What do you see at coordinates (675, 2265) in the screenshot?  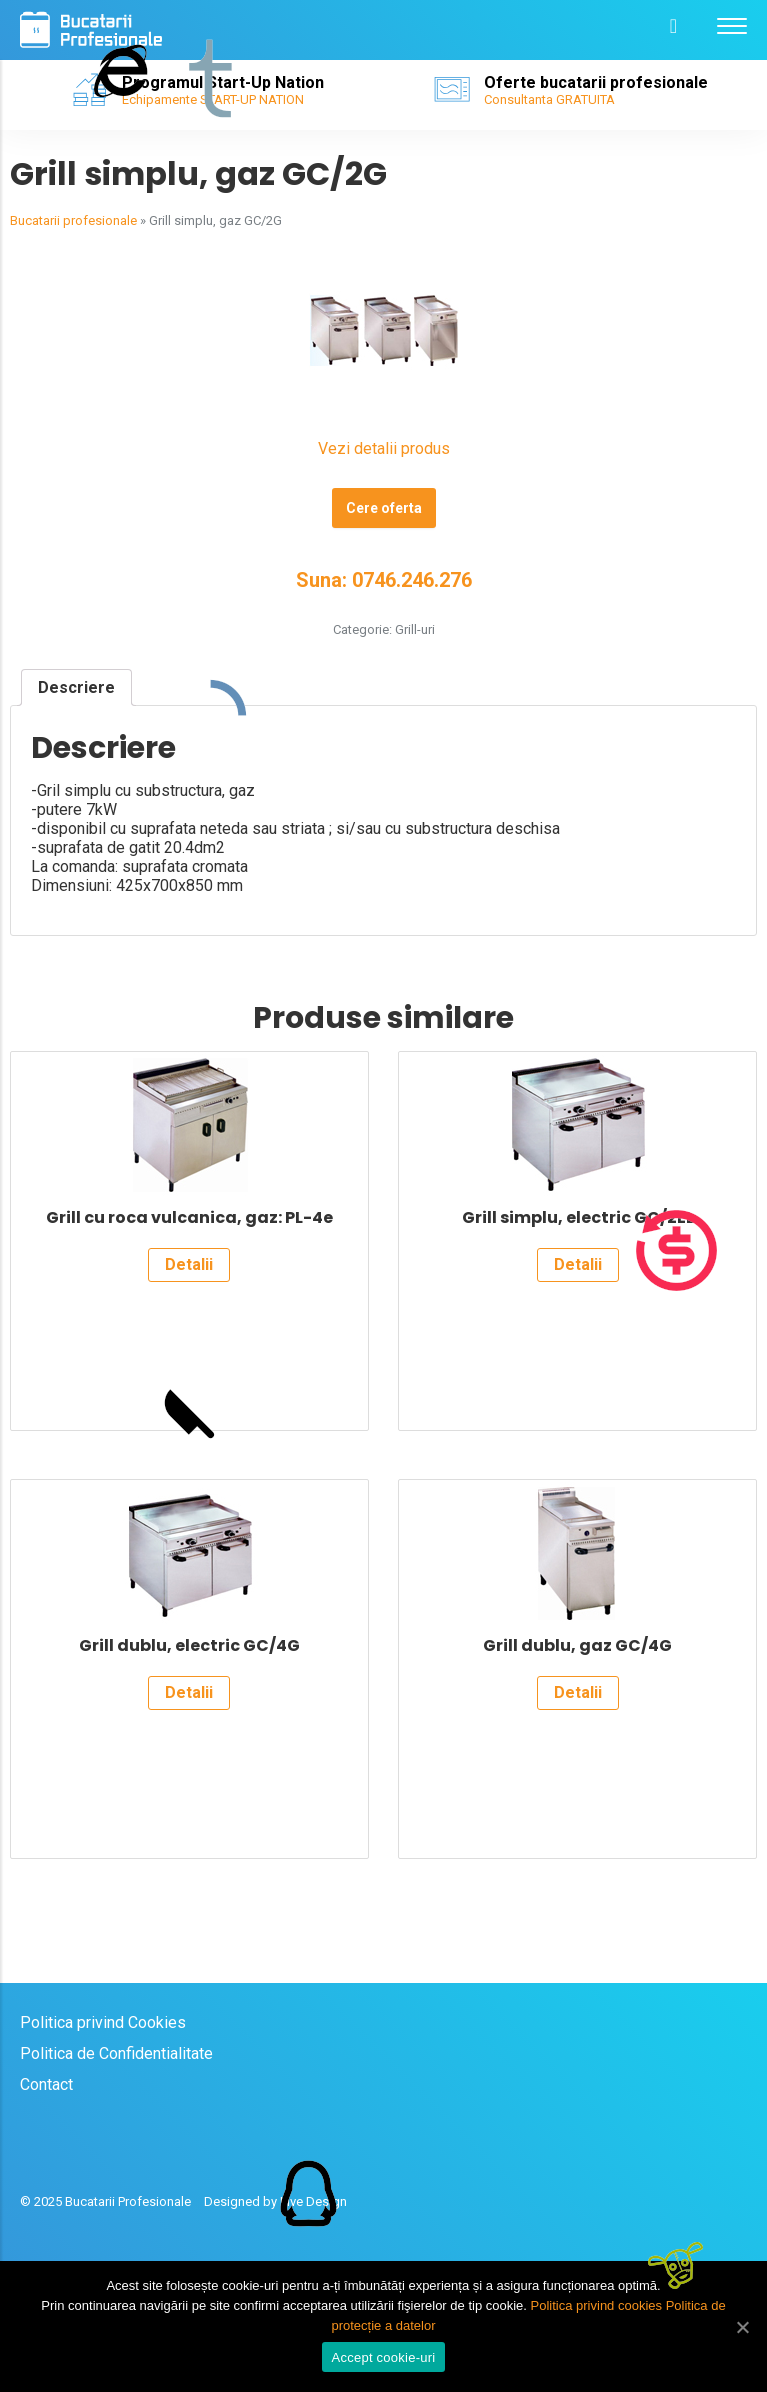 I see `visit tindie marketplace` at bounding box center [675, 2265].